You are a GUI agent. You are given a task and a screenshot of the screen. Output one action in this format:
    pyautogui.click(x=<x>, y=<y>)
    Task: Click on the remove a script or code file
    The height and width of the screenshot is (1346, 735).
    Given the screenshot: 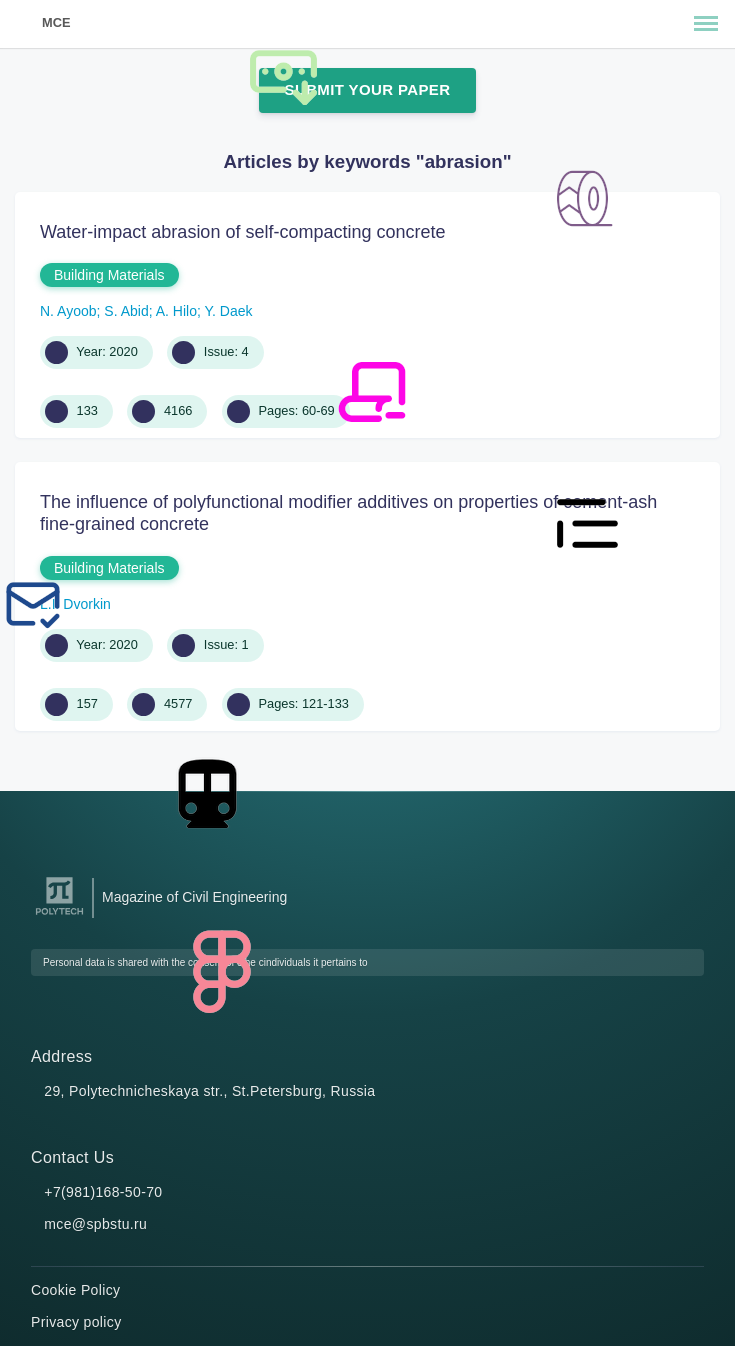 What is the action you would take?
    pyautogui.click(x=372, y=392)
    